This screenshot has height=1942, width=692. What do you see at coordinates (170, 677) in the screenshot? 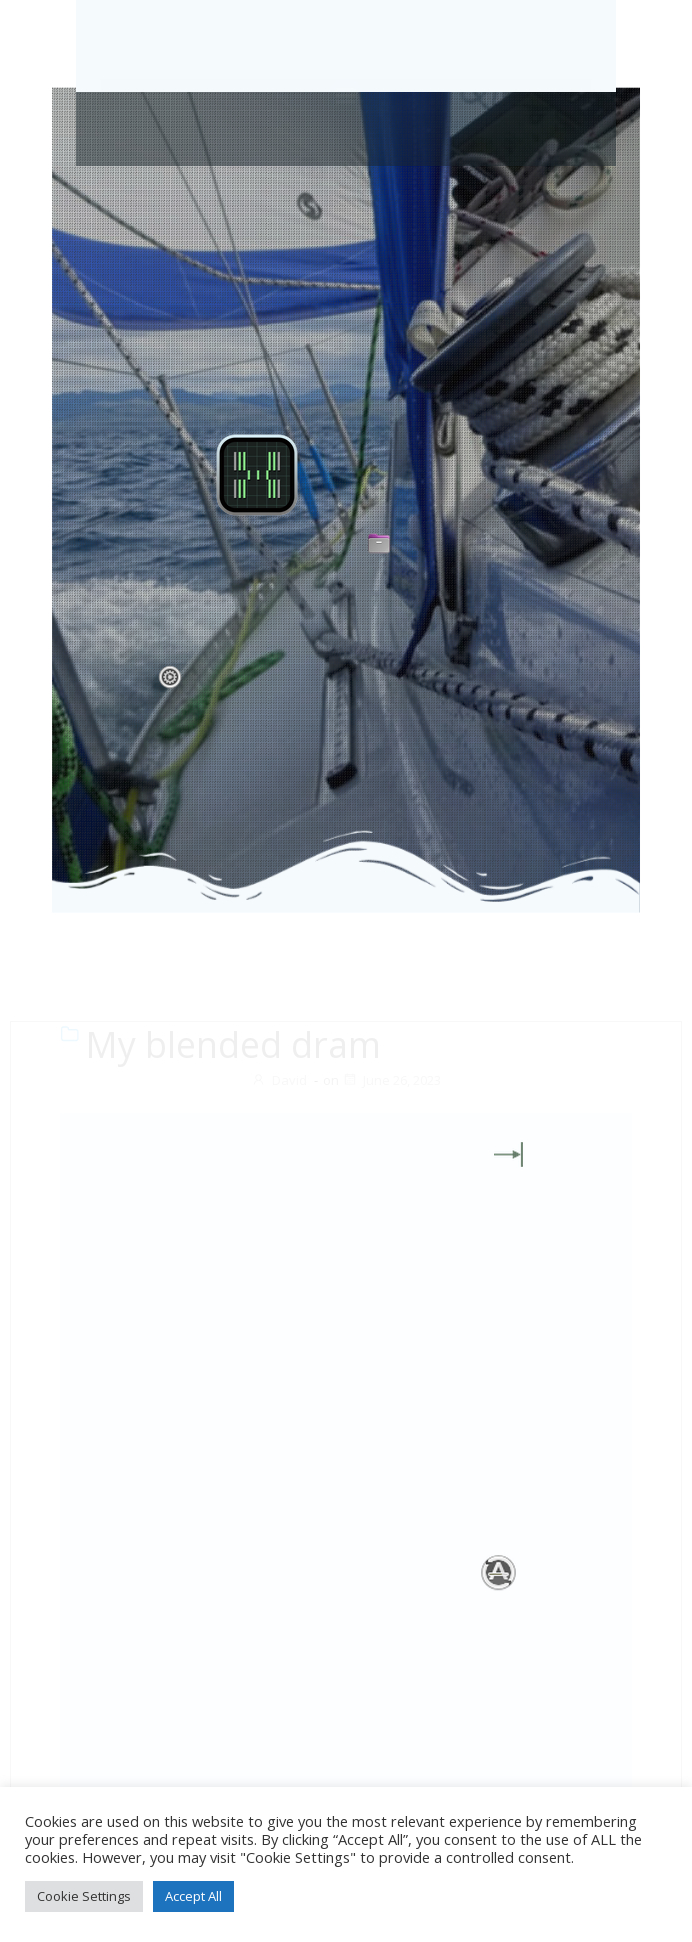
I see `open settings or preferences` at bounding box center [170, 677].